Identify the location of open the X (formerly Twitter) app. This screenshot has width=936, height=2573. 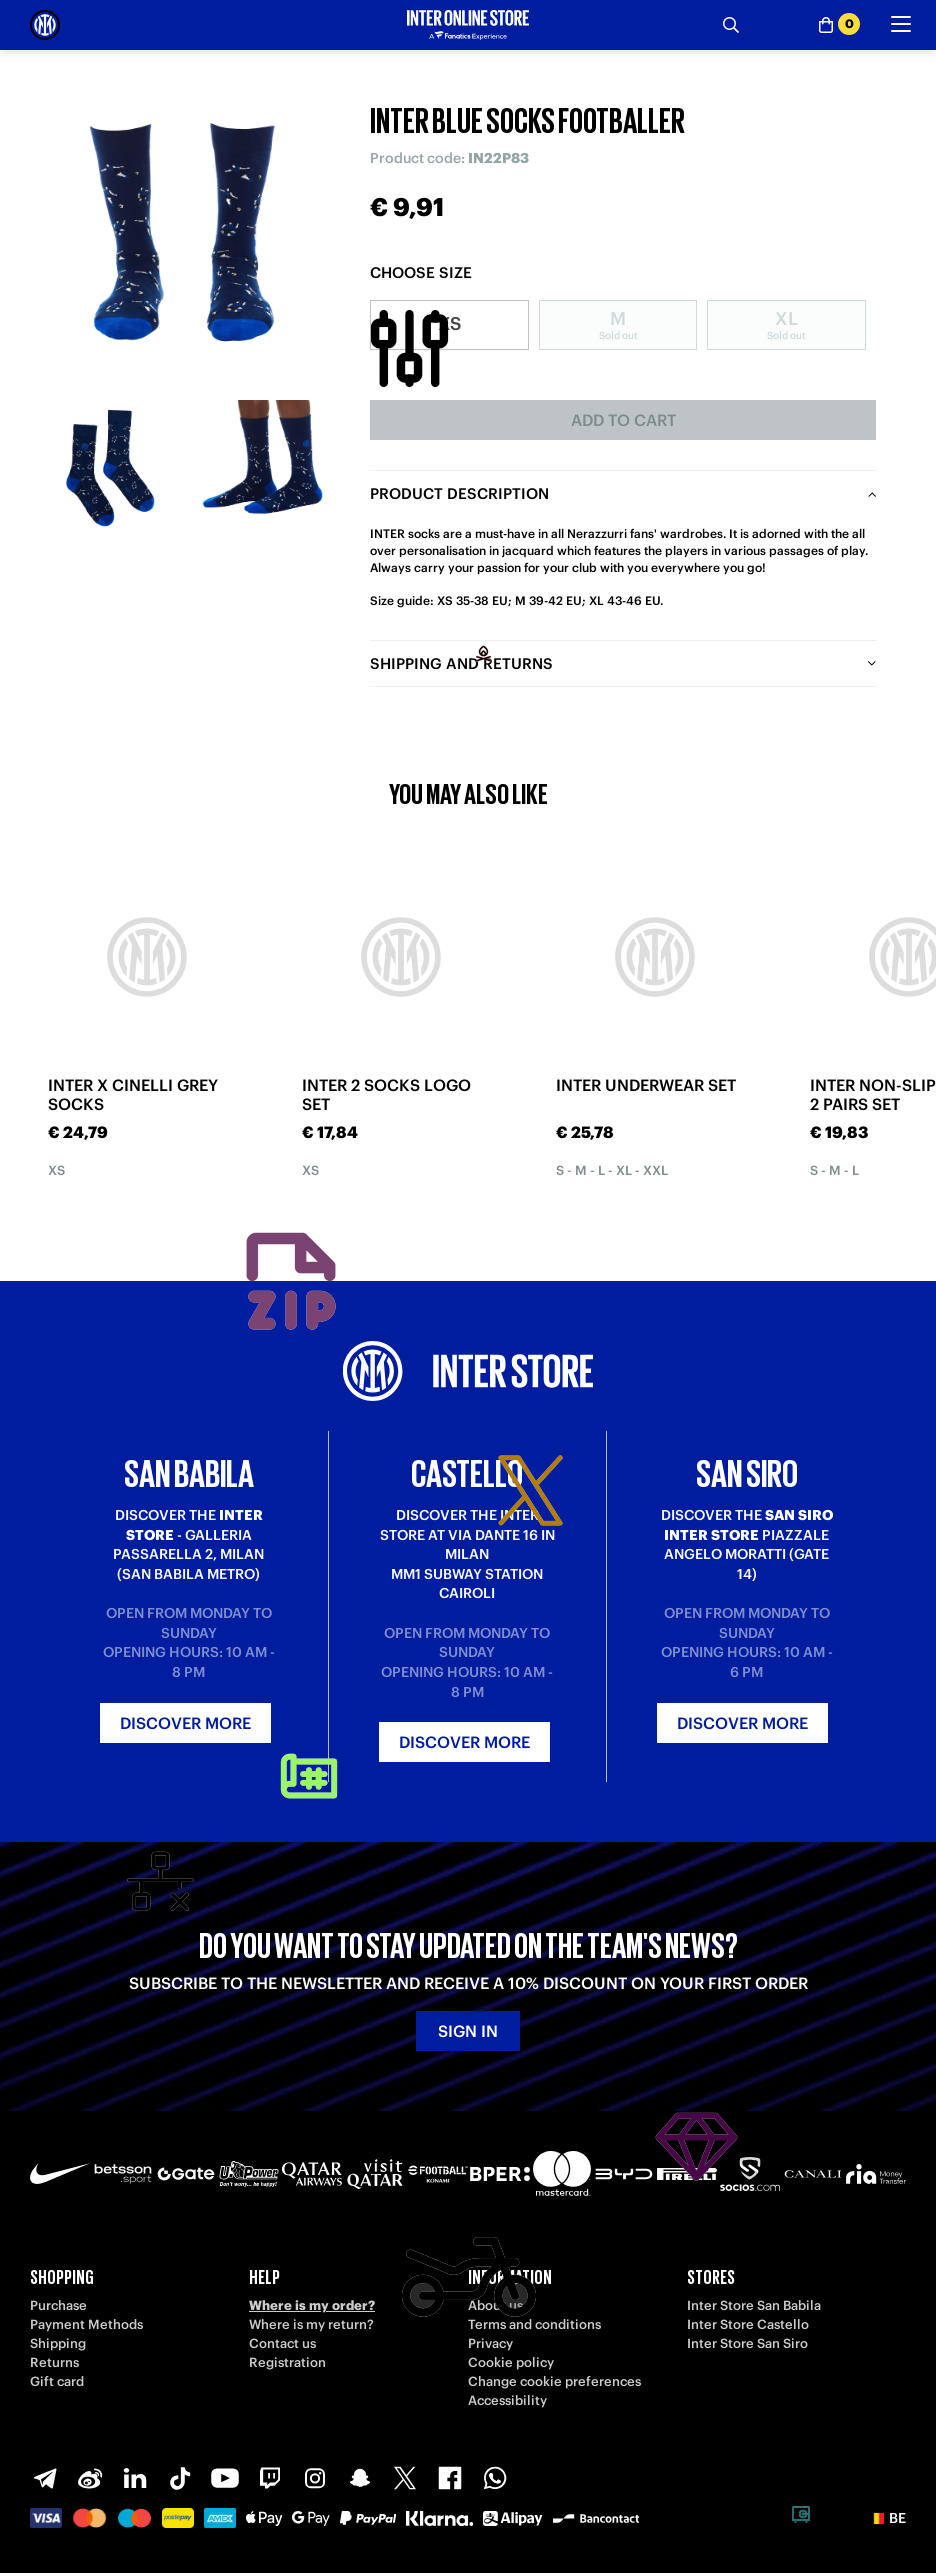
(530, 1490).